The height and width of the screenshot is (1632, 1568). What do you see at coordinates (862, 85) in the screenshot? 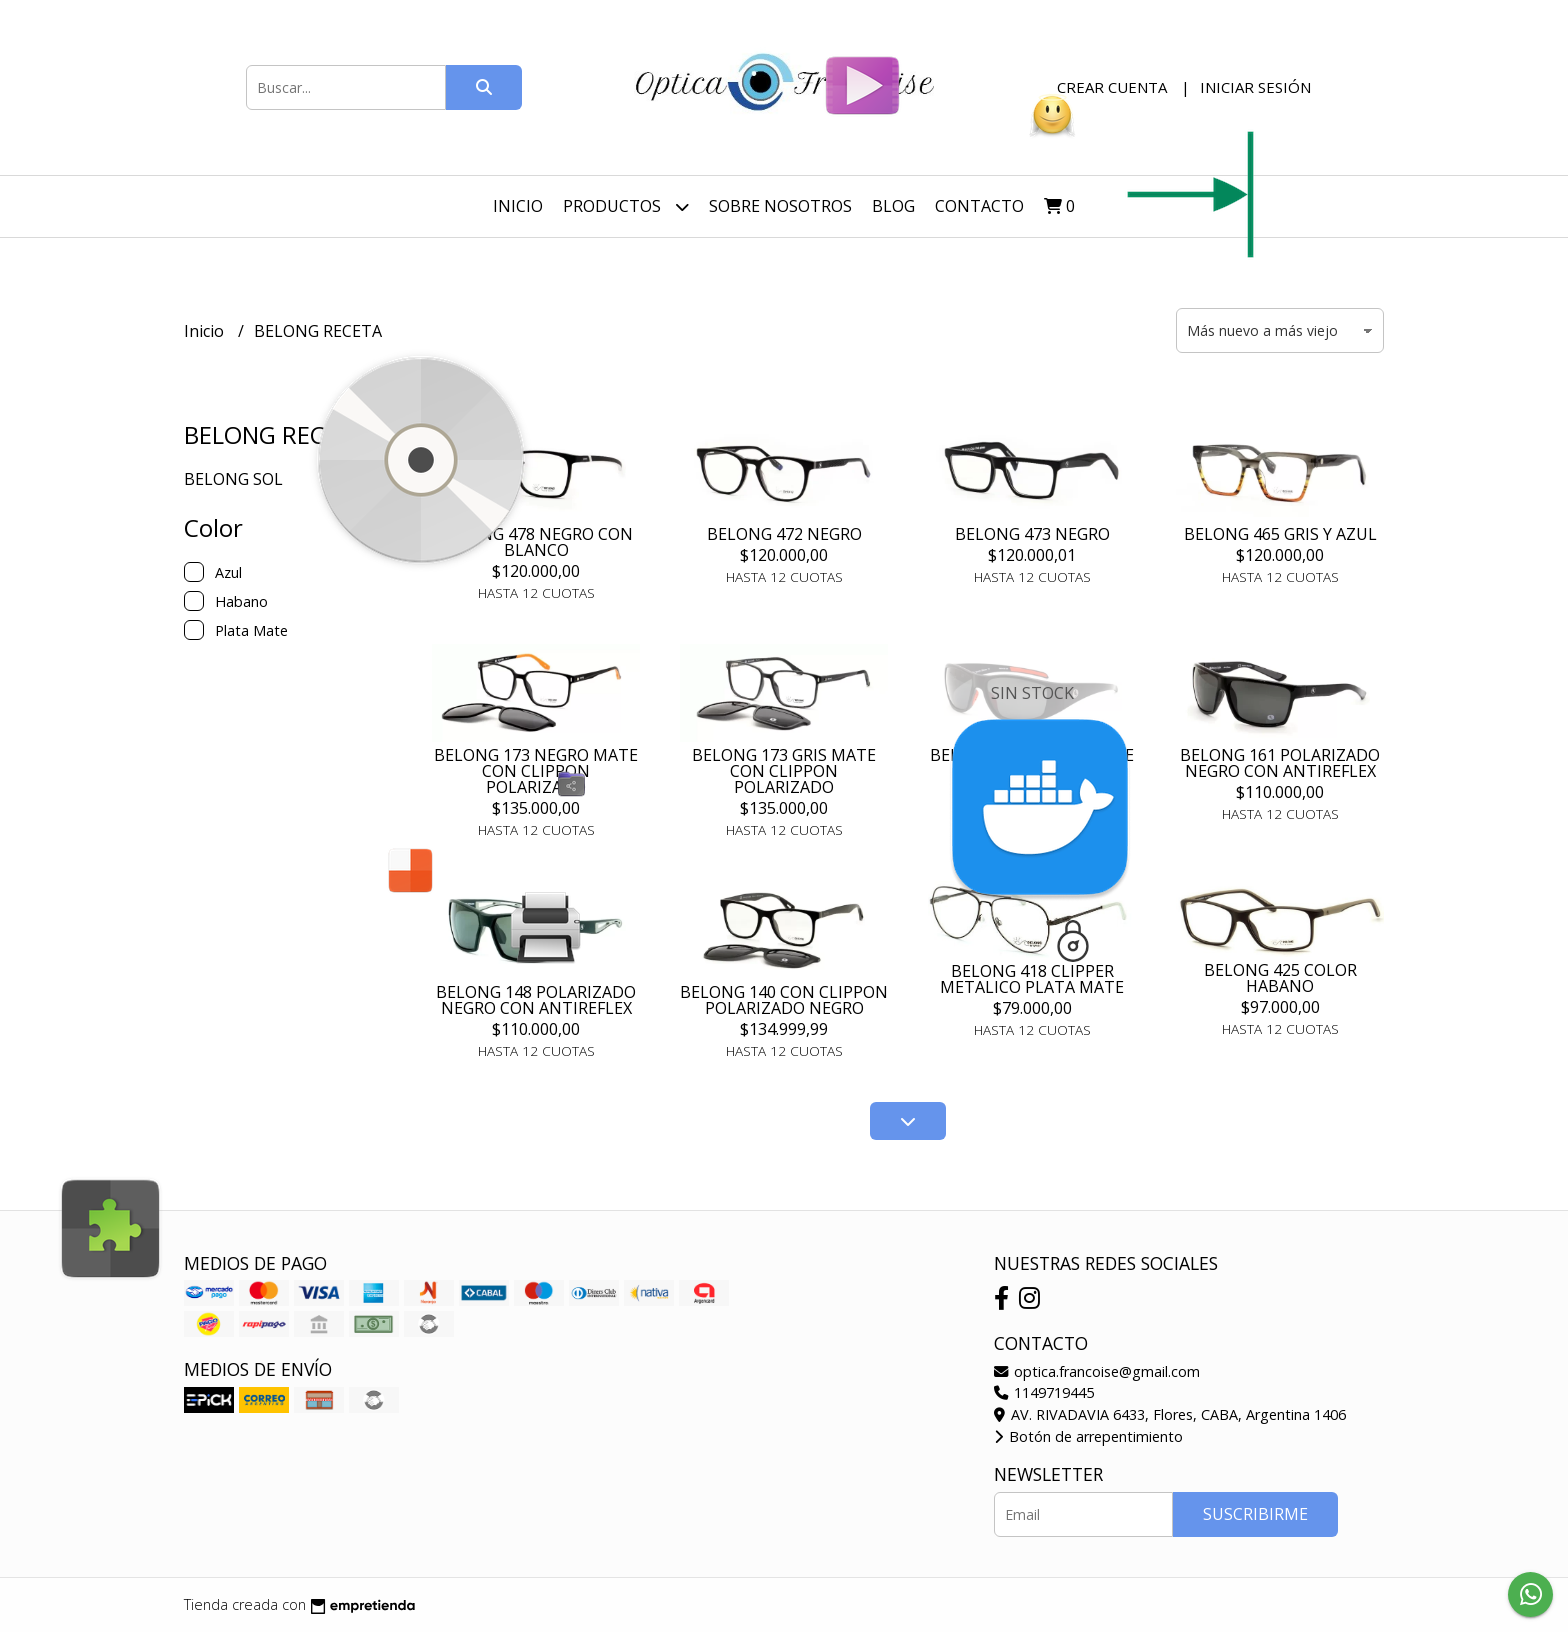
I see `open the video player app` at bounding box center [862, 85].